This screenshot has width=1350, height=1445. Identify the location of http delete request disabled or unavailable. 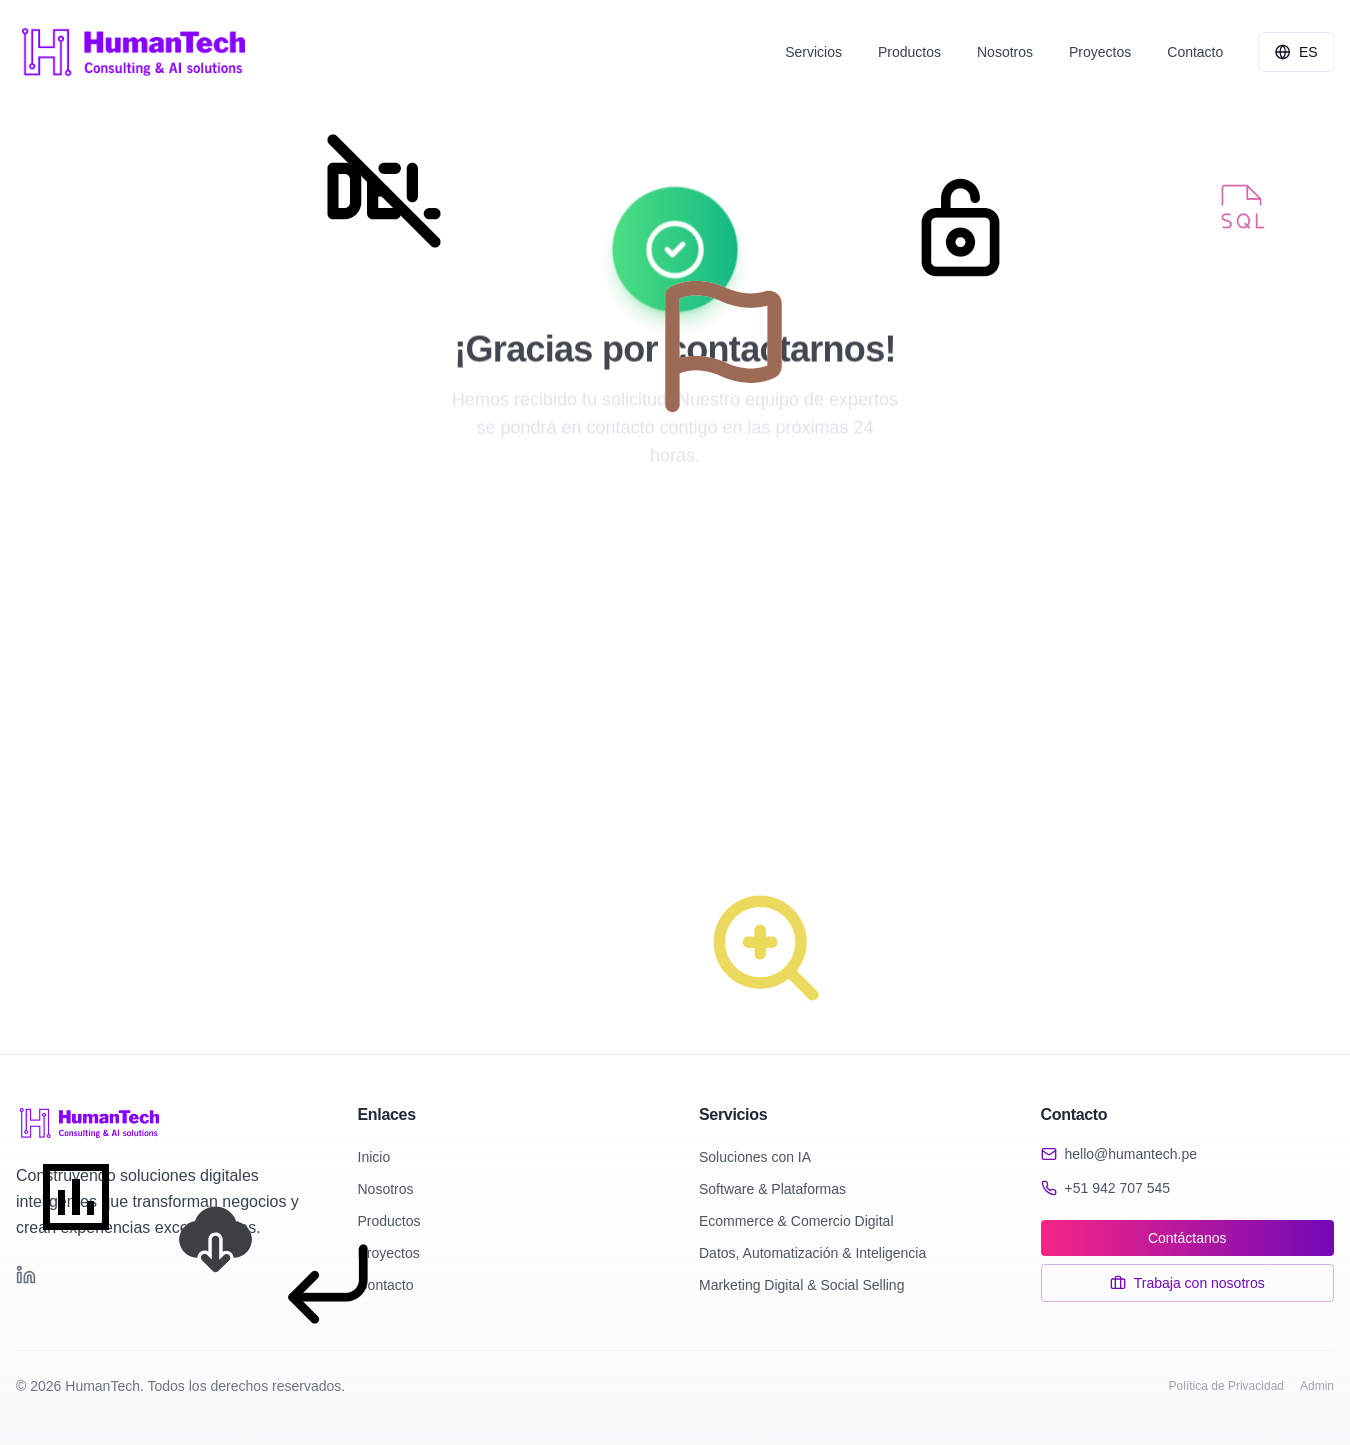
(384, 191).